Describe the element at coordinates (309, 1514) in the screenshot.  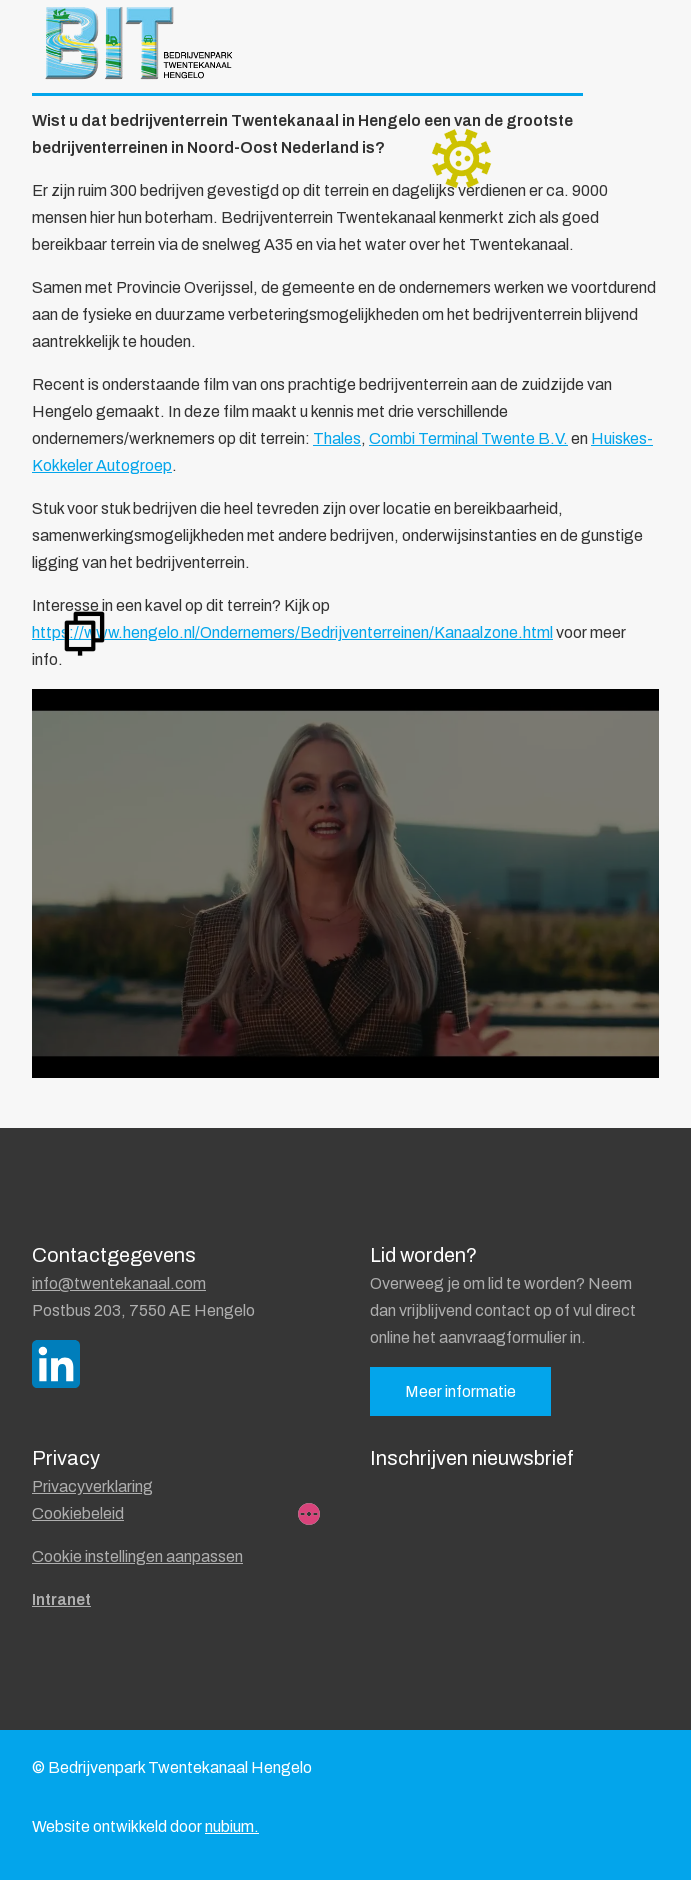
I see `gradienter app logo` at that location.